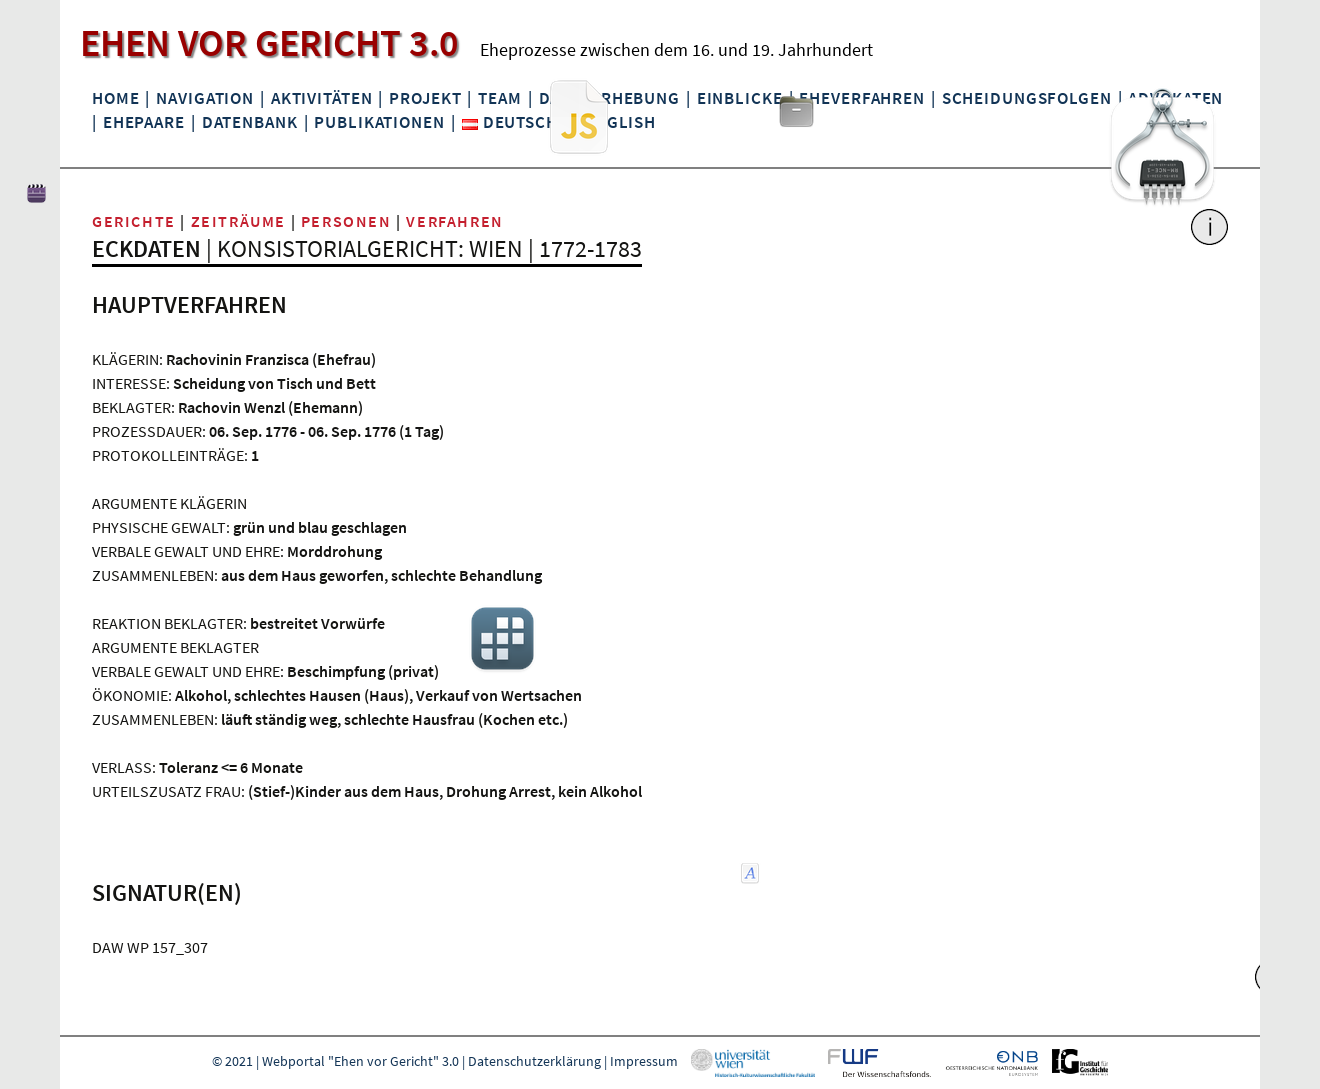  What do you see at coordinates (36, 193) in the screenshot?
I see `open pitivi video editor` at bounding box center [36, 193].